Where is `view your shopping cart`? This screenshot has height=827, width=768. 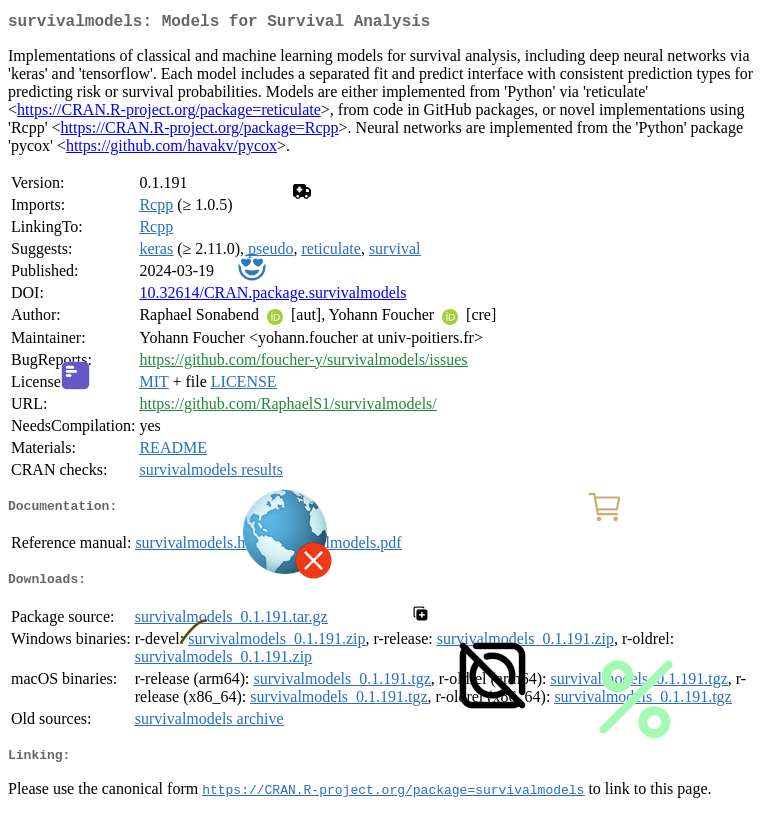 view your shopping cart is located at coordinates (605, 507).